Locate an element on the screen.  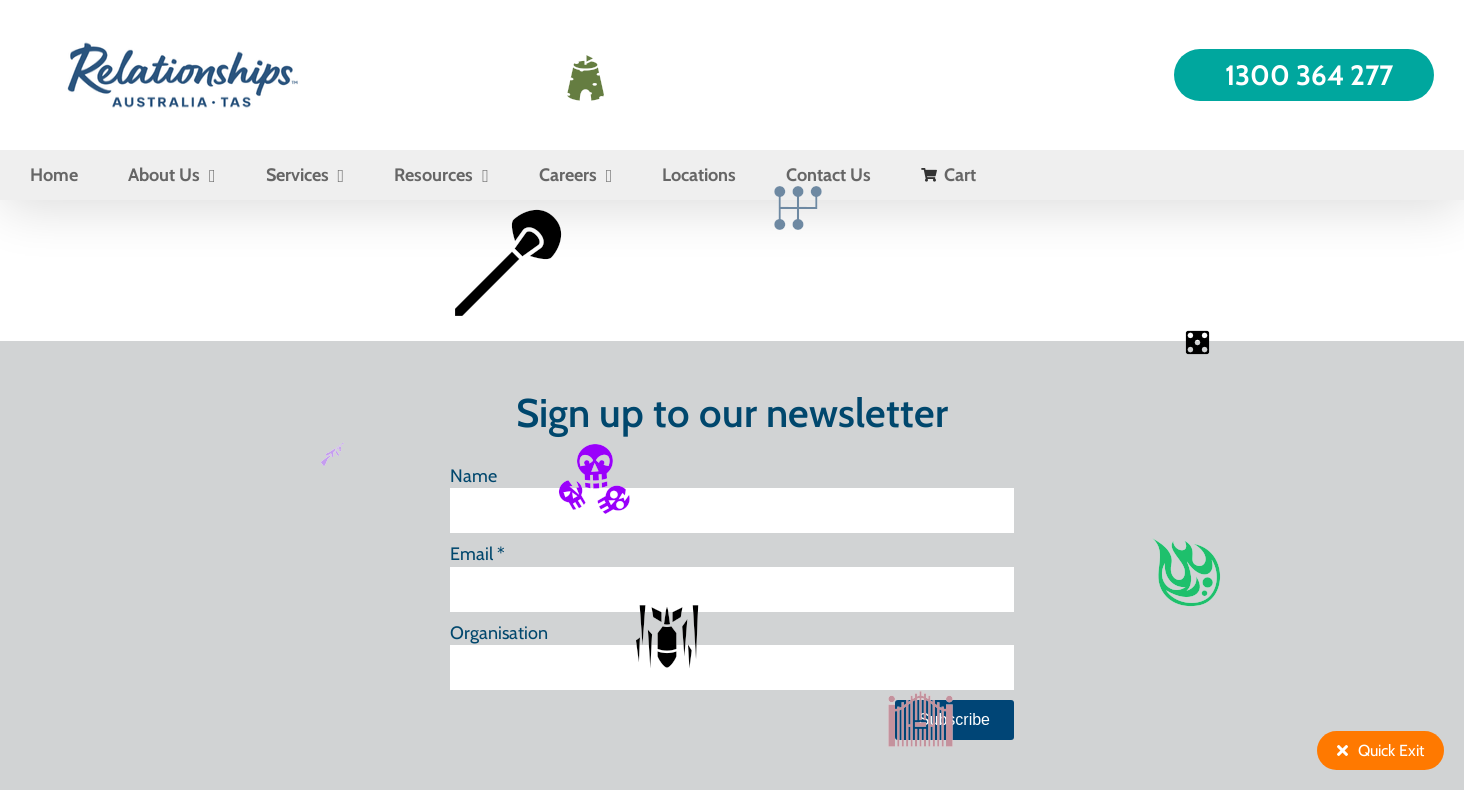
roll the dice or generate a random number is located at coordinates (1197, 342).